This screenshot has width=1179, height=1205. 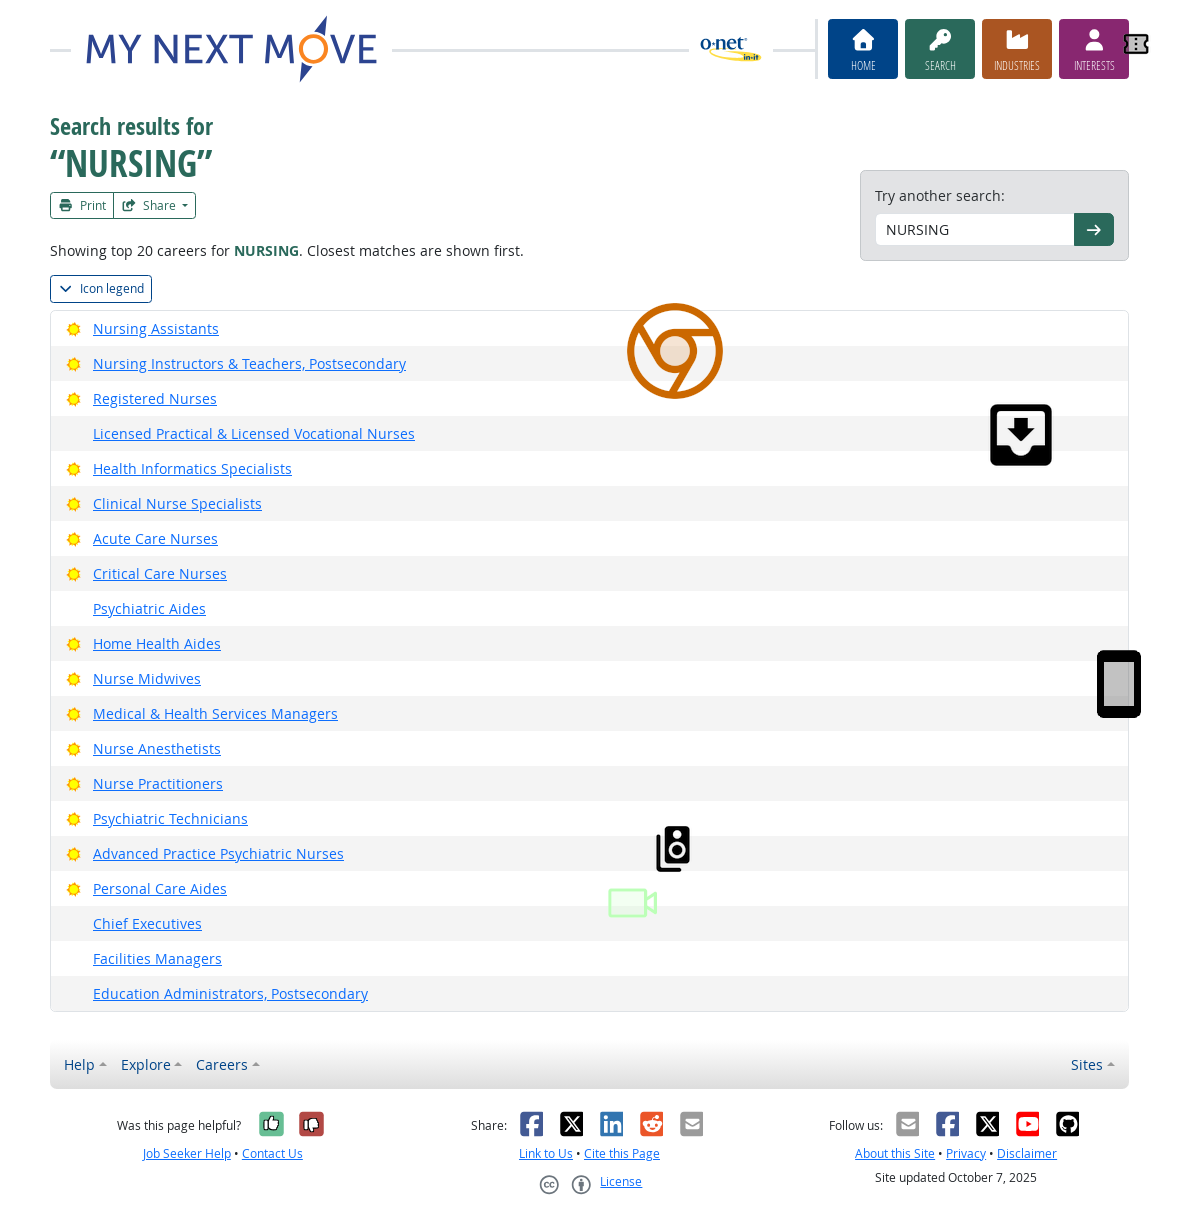 I want to click on indicates mobile device or smartphone view, so click(x=1119, y=684).